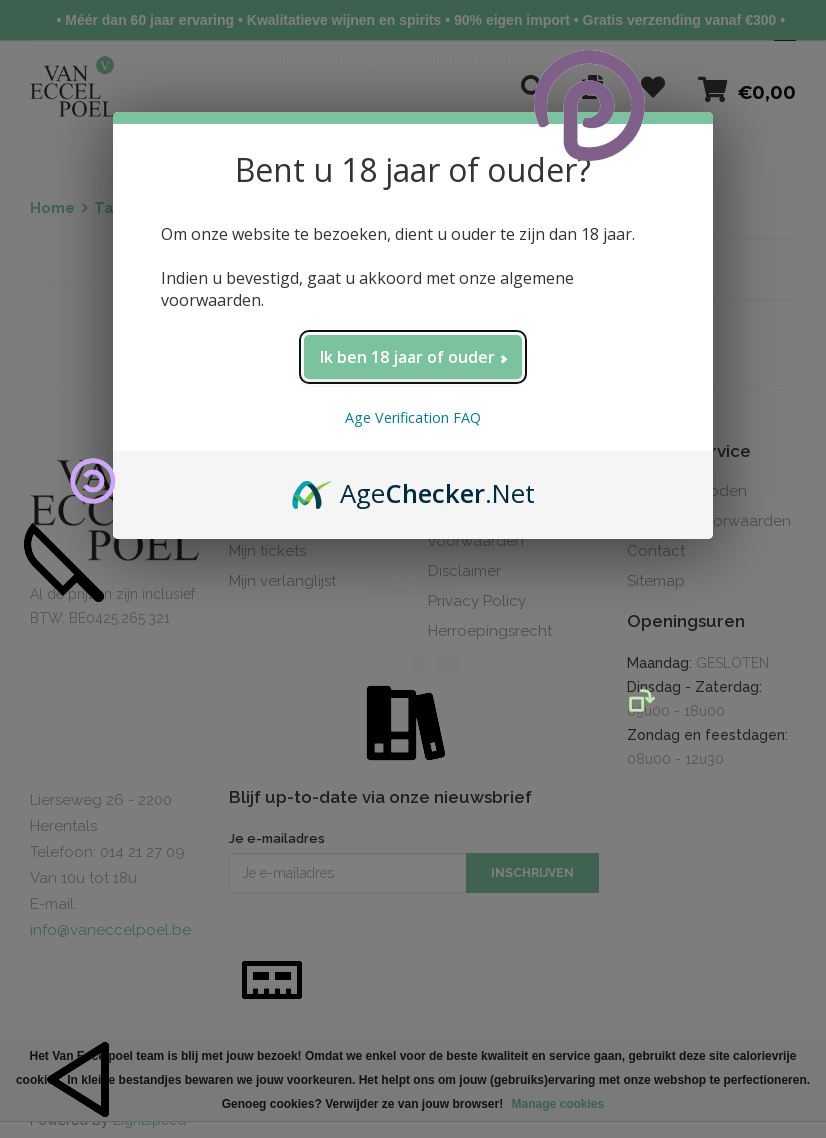  I want to click on access cooking or recipe features, so click(62, 563).